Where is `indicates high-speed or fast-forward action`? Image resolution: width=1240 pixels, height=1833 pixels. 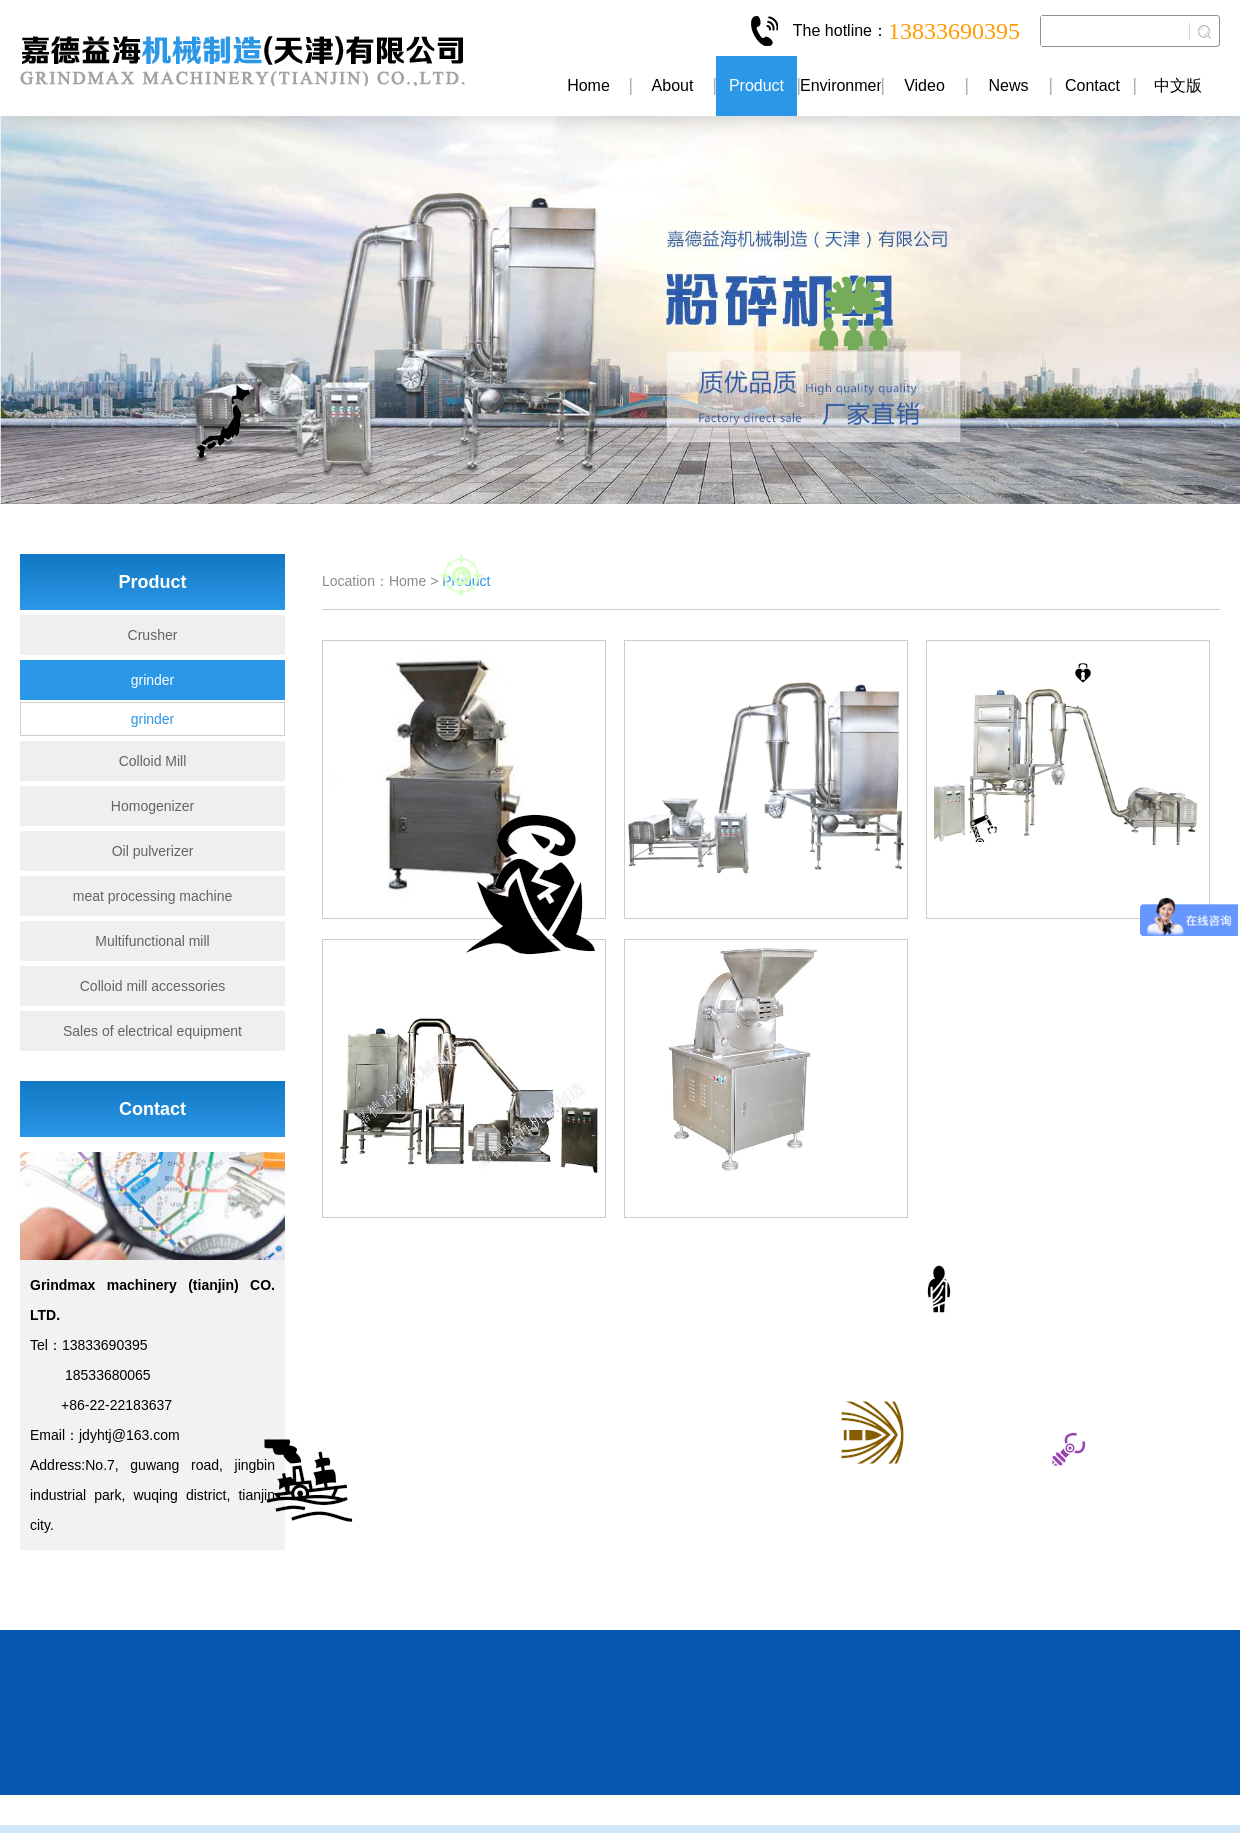 indicates high-speed or fast-forward action is located at coordinates (872, 1432).